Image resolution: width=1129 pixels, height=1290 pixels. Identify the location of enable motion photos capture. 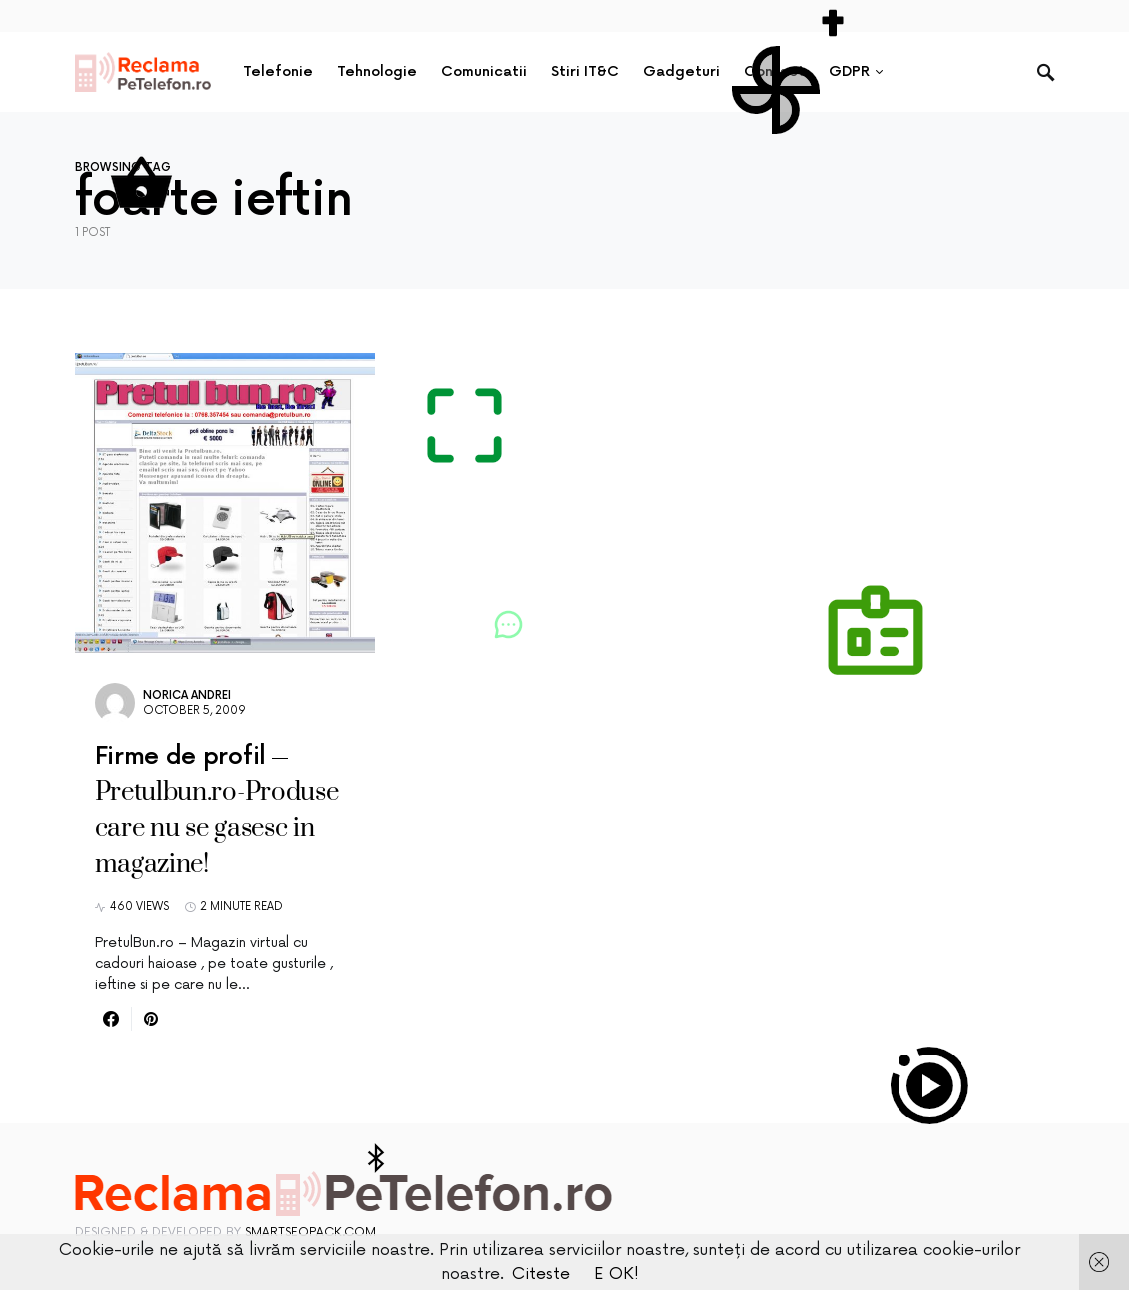
(929, 1085).